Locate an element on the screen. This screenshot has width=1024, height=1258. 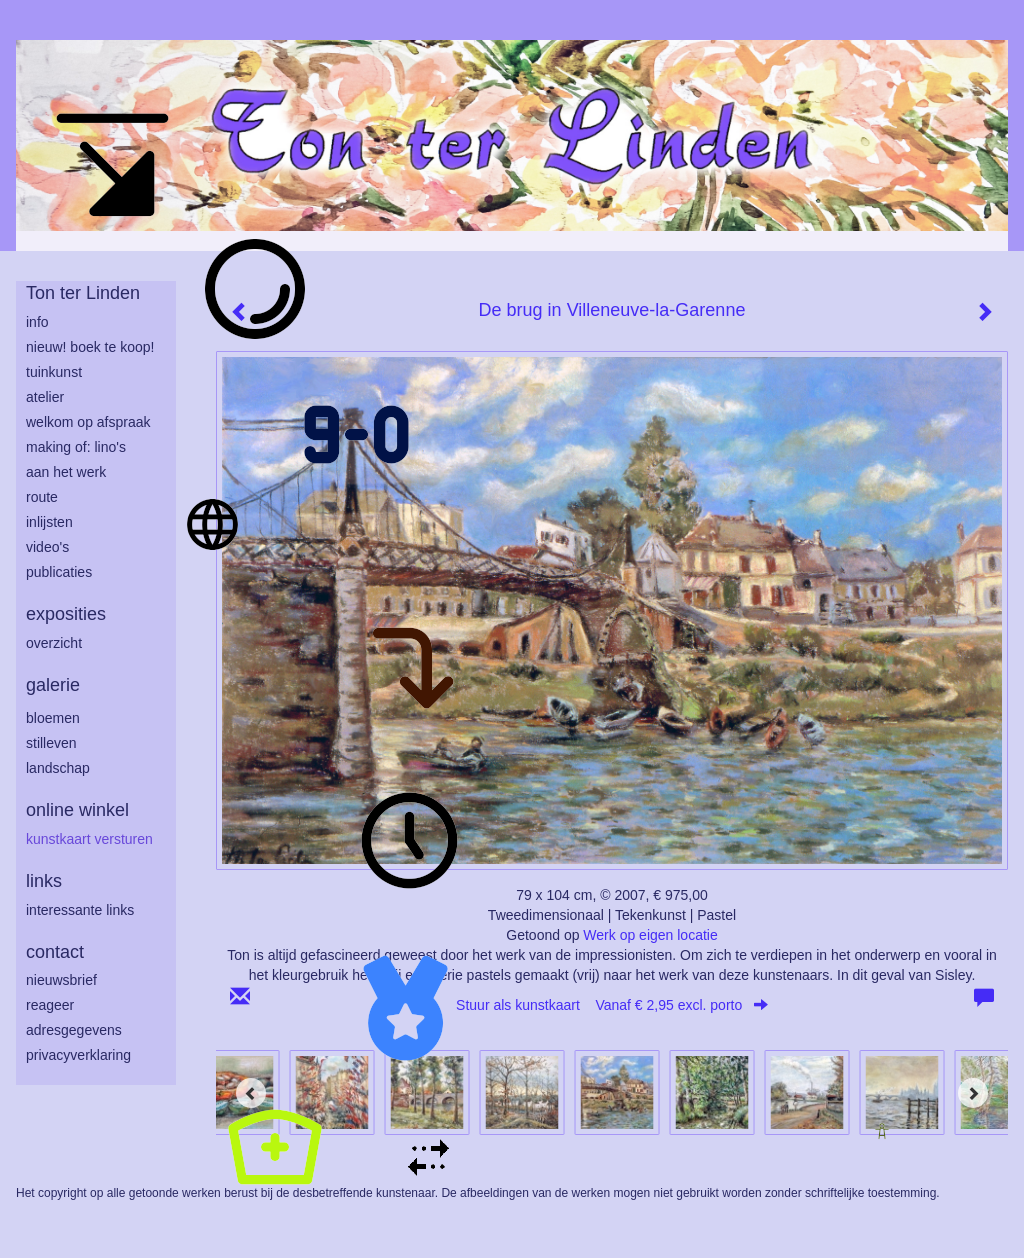
apply inner shadow effect to bottom-right corner is located at coordinates (255, 289).